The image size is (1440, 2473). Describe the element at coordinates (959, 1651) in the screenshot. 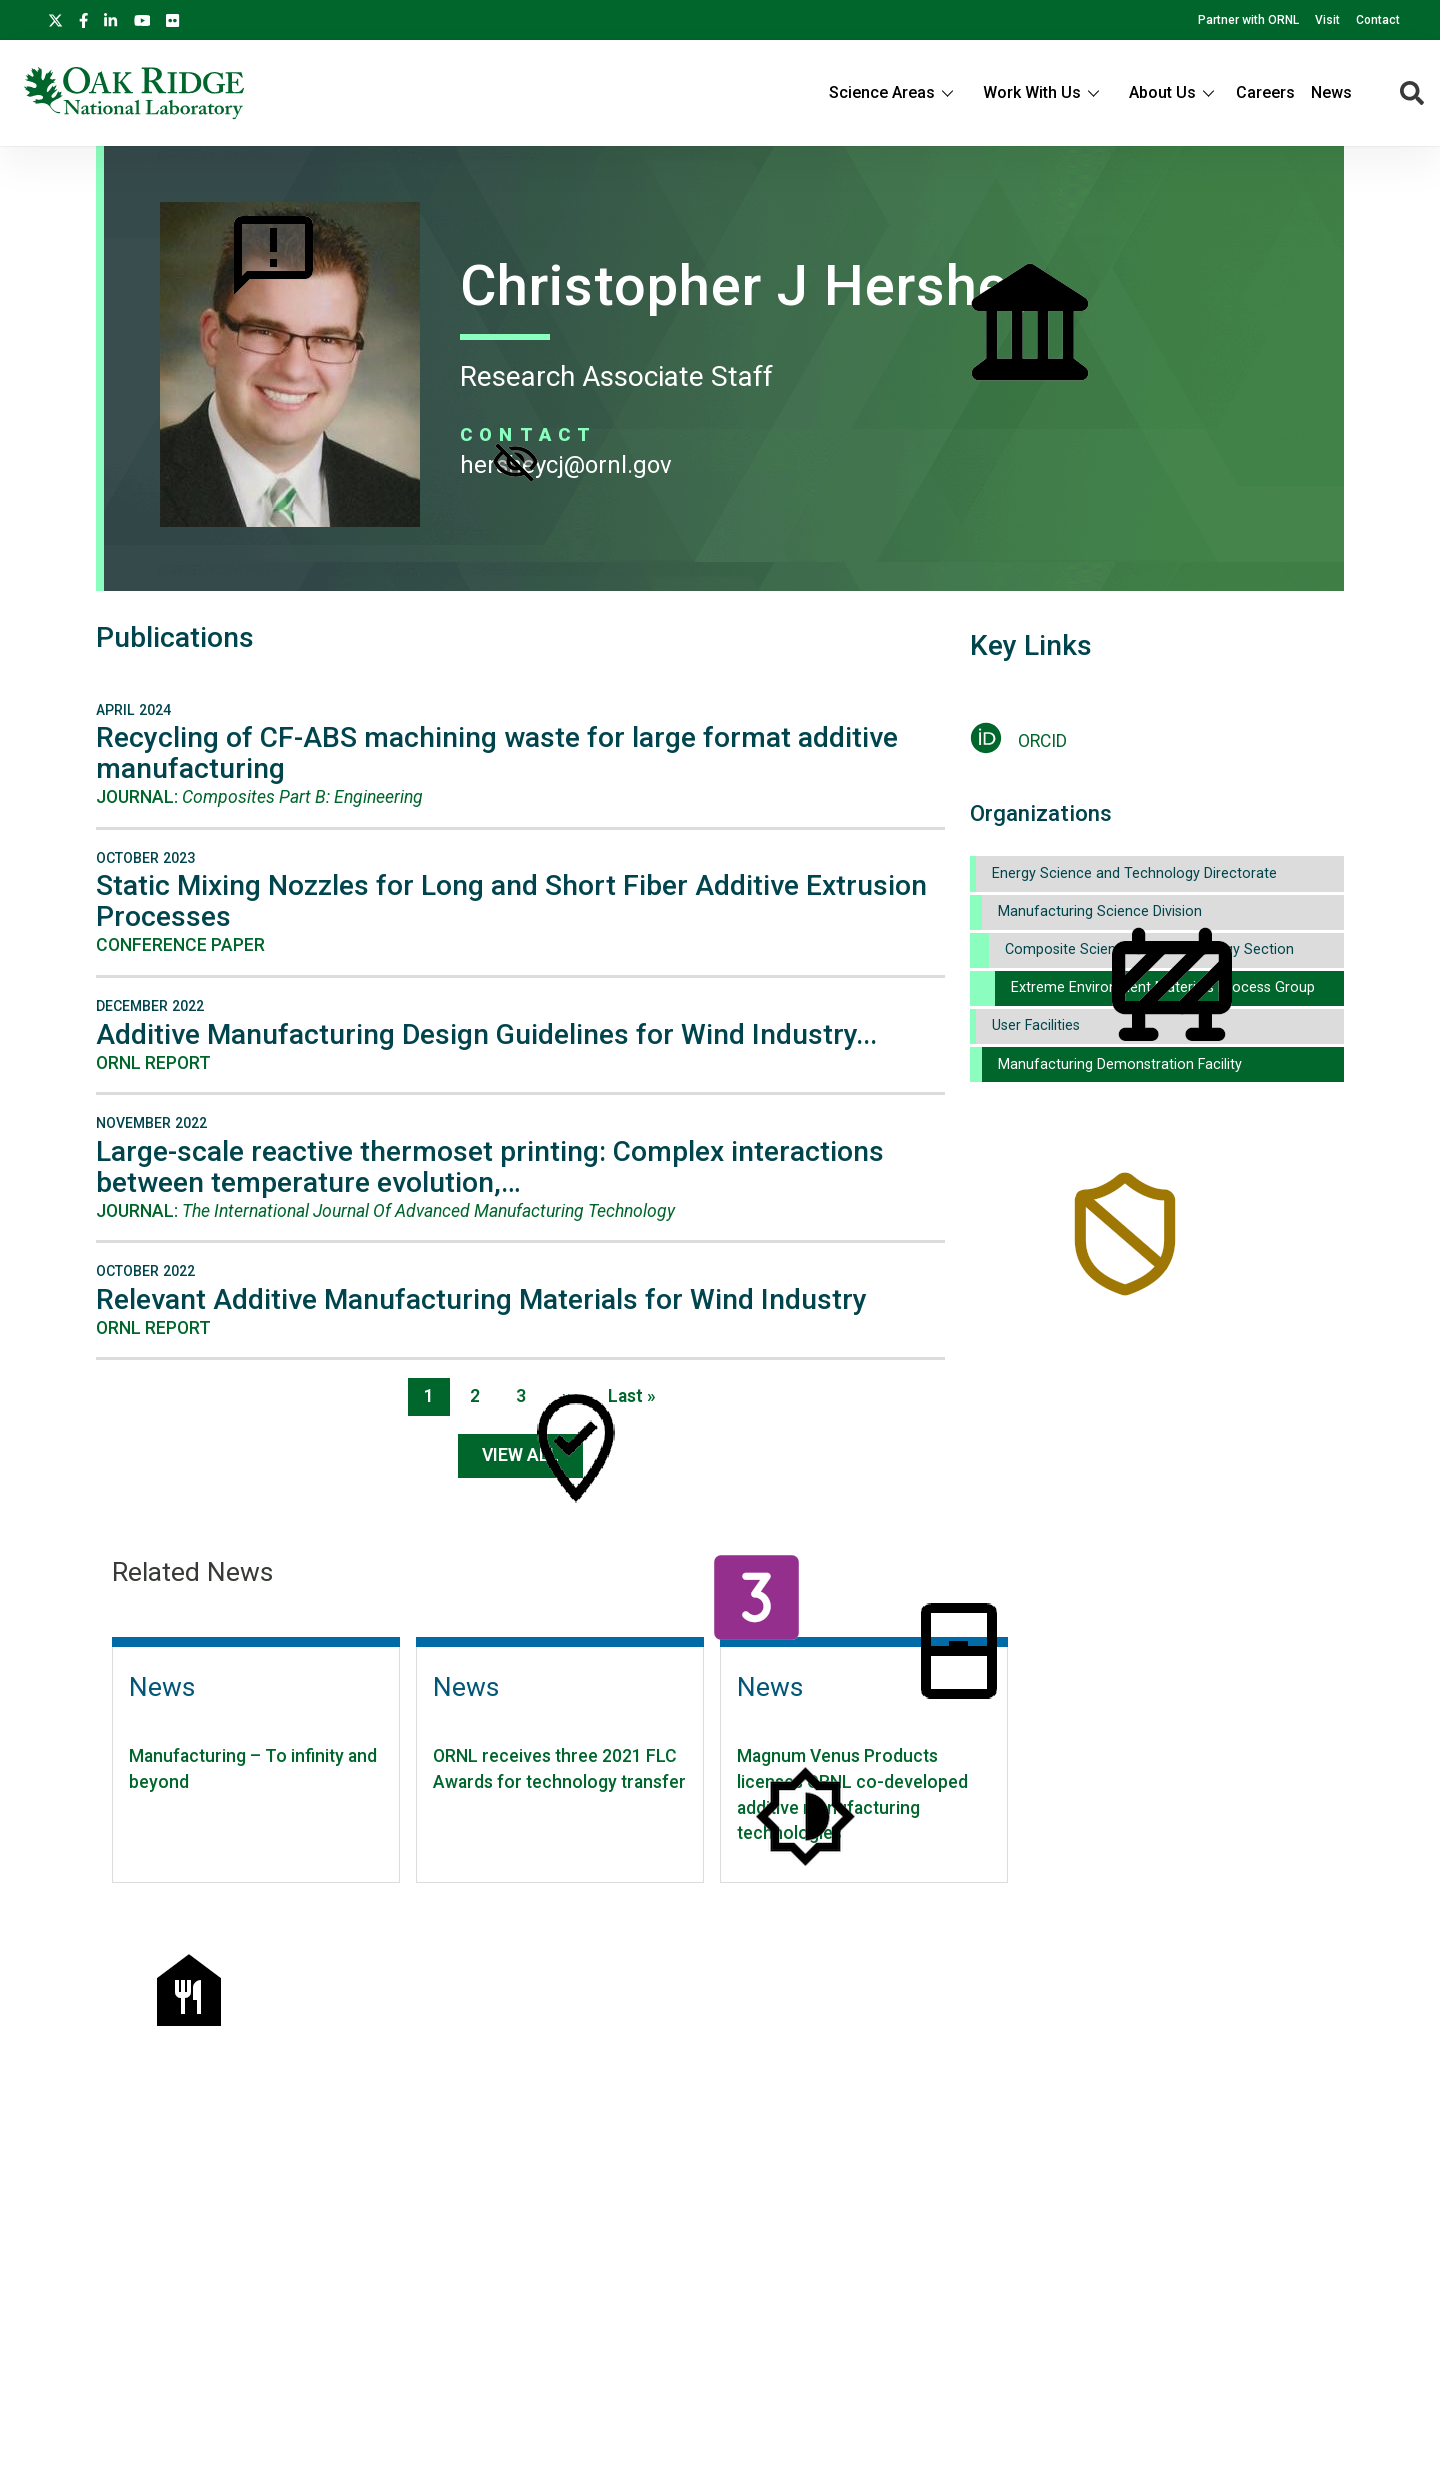

I see `view window sensor status` at that location.